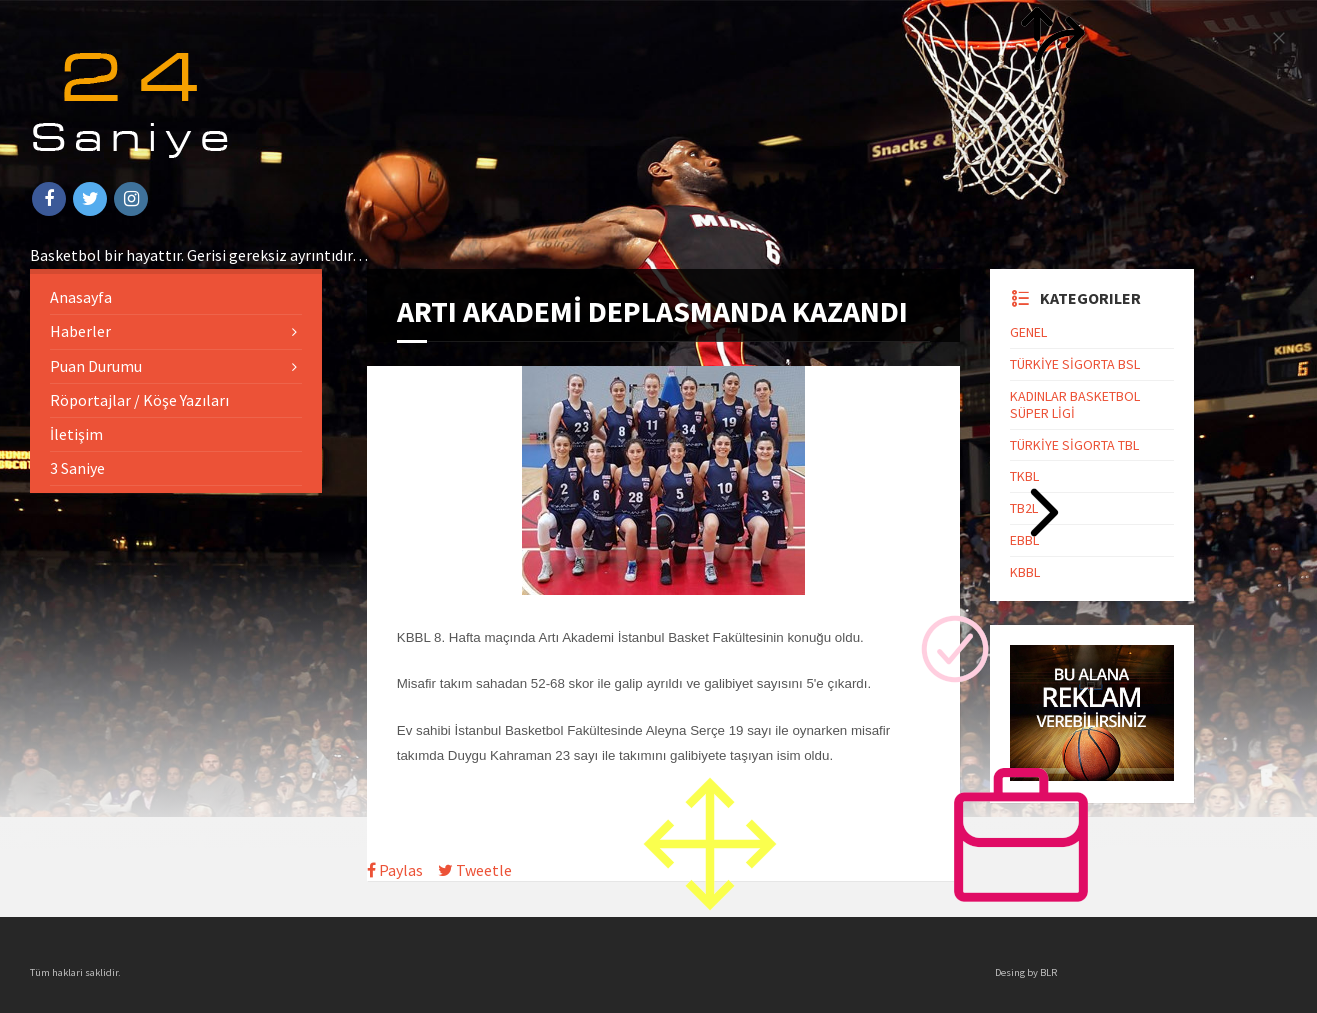 The image size is (1317, 1013). I want to click on navigate to the next item or screen, so click(1044, 512).